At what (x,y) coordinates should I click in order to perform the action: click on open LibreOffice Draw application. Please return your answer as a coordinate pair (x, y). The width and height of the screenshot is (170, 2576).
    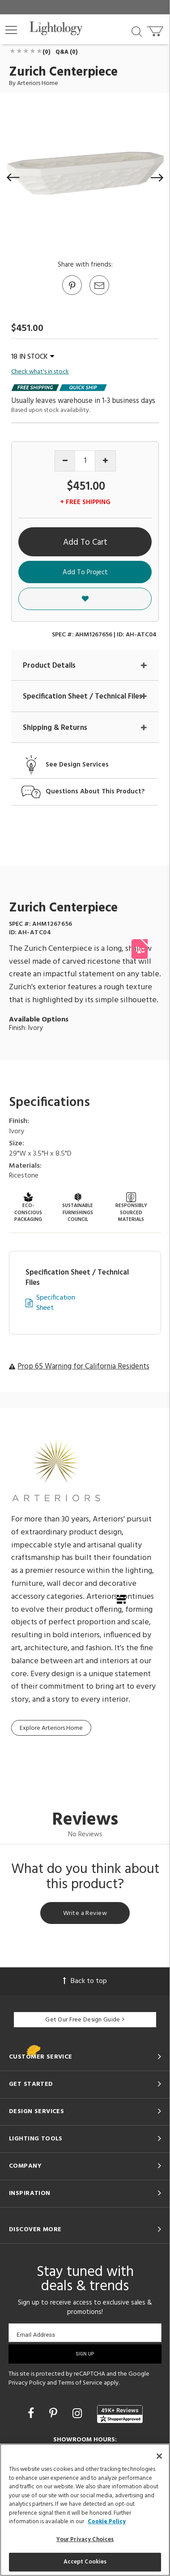
    Looking at the image, I should click on (140, 949).